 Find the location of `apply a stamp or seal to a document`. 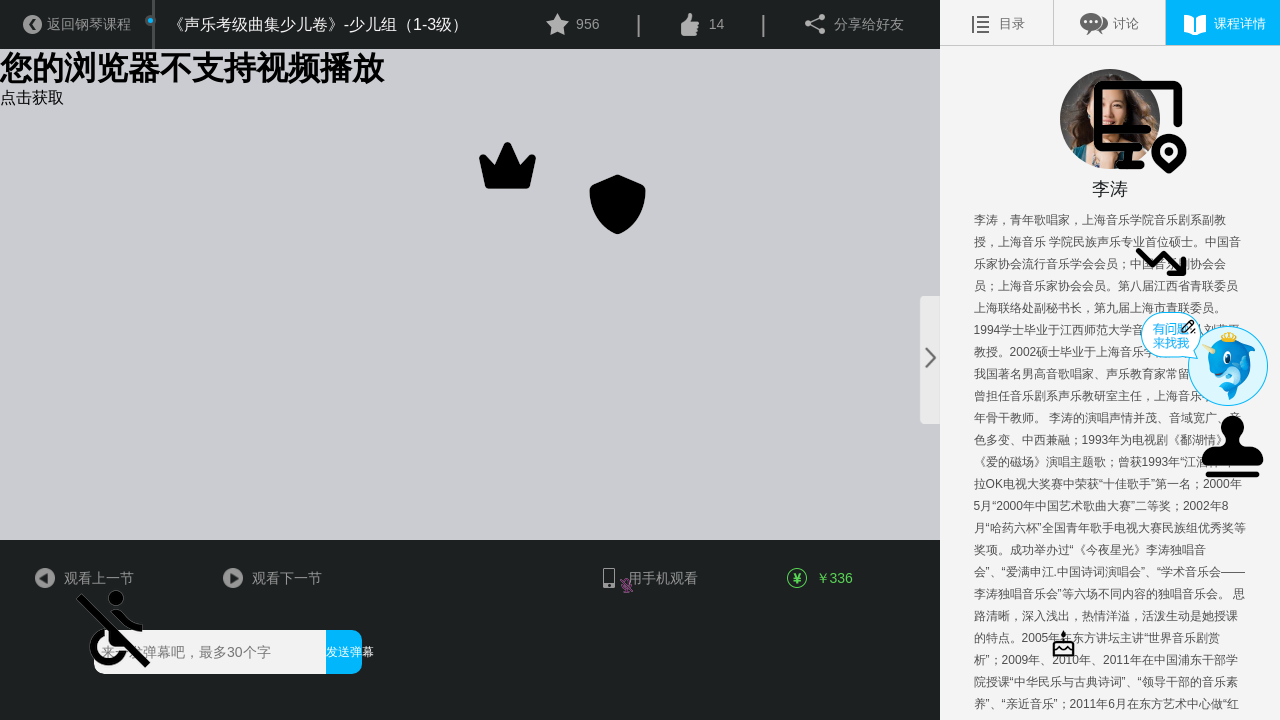

apply a stamp or seal to a document is located at coordinates (1232, 446).